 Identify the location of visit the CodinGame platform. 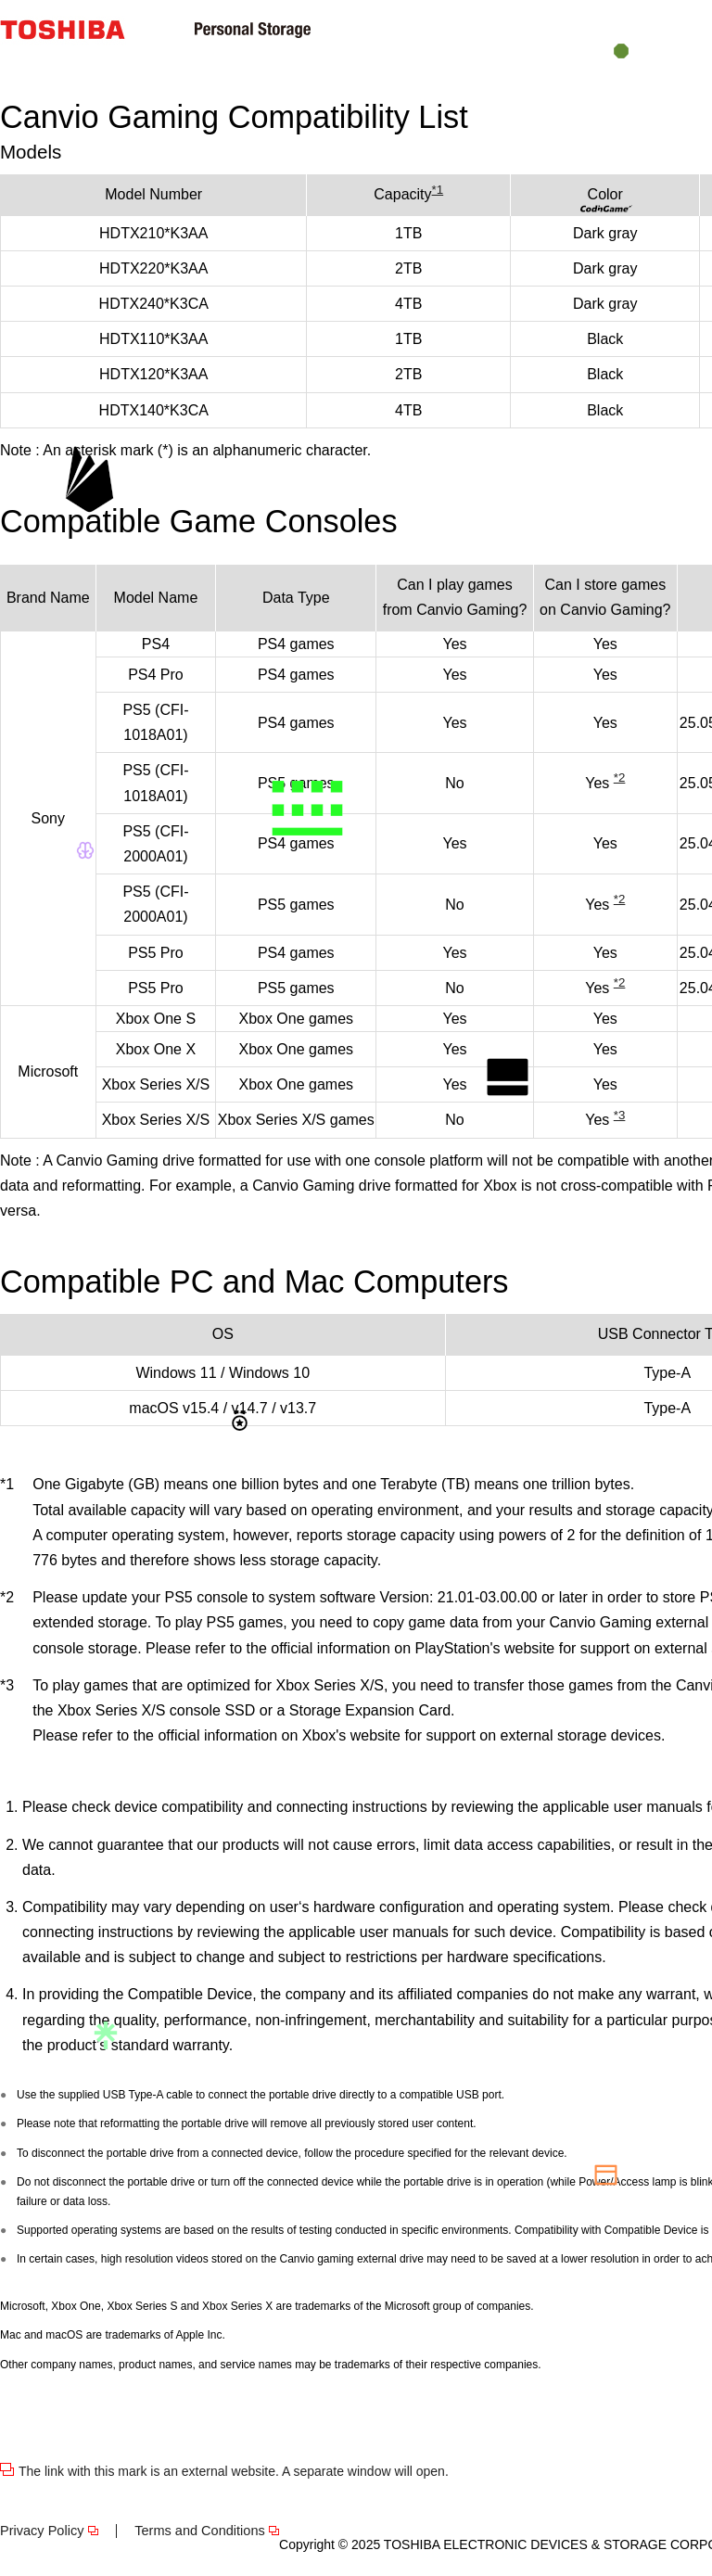
(606, 209).